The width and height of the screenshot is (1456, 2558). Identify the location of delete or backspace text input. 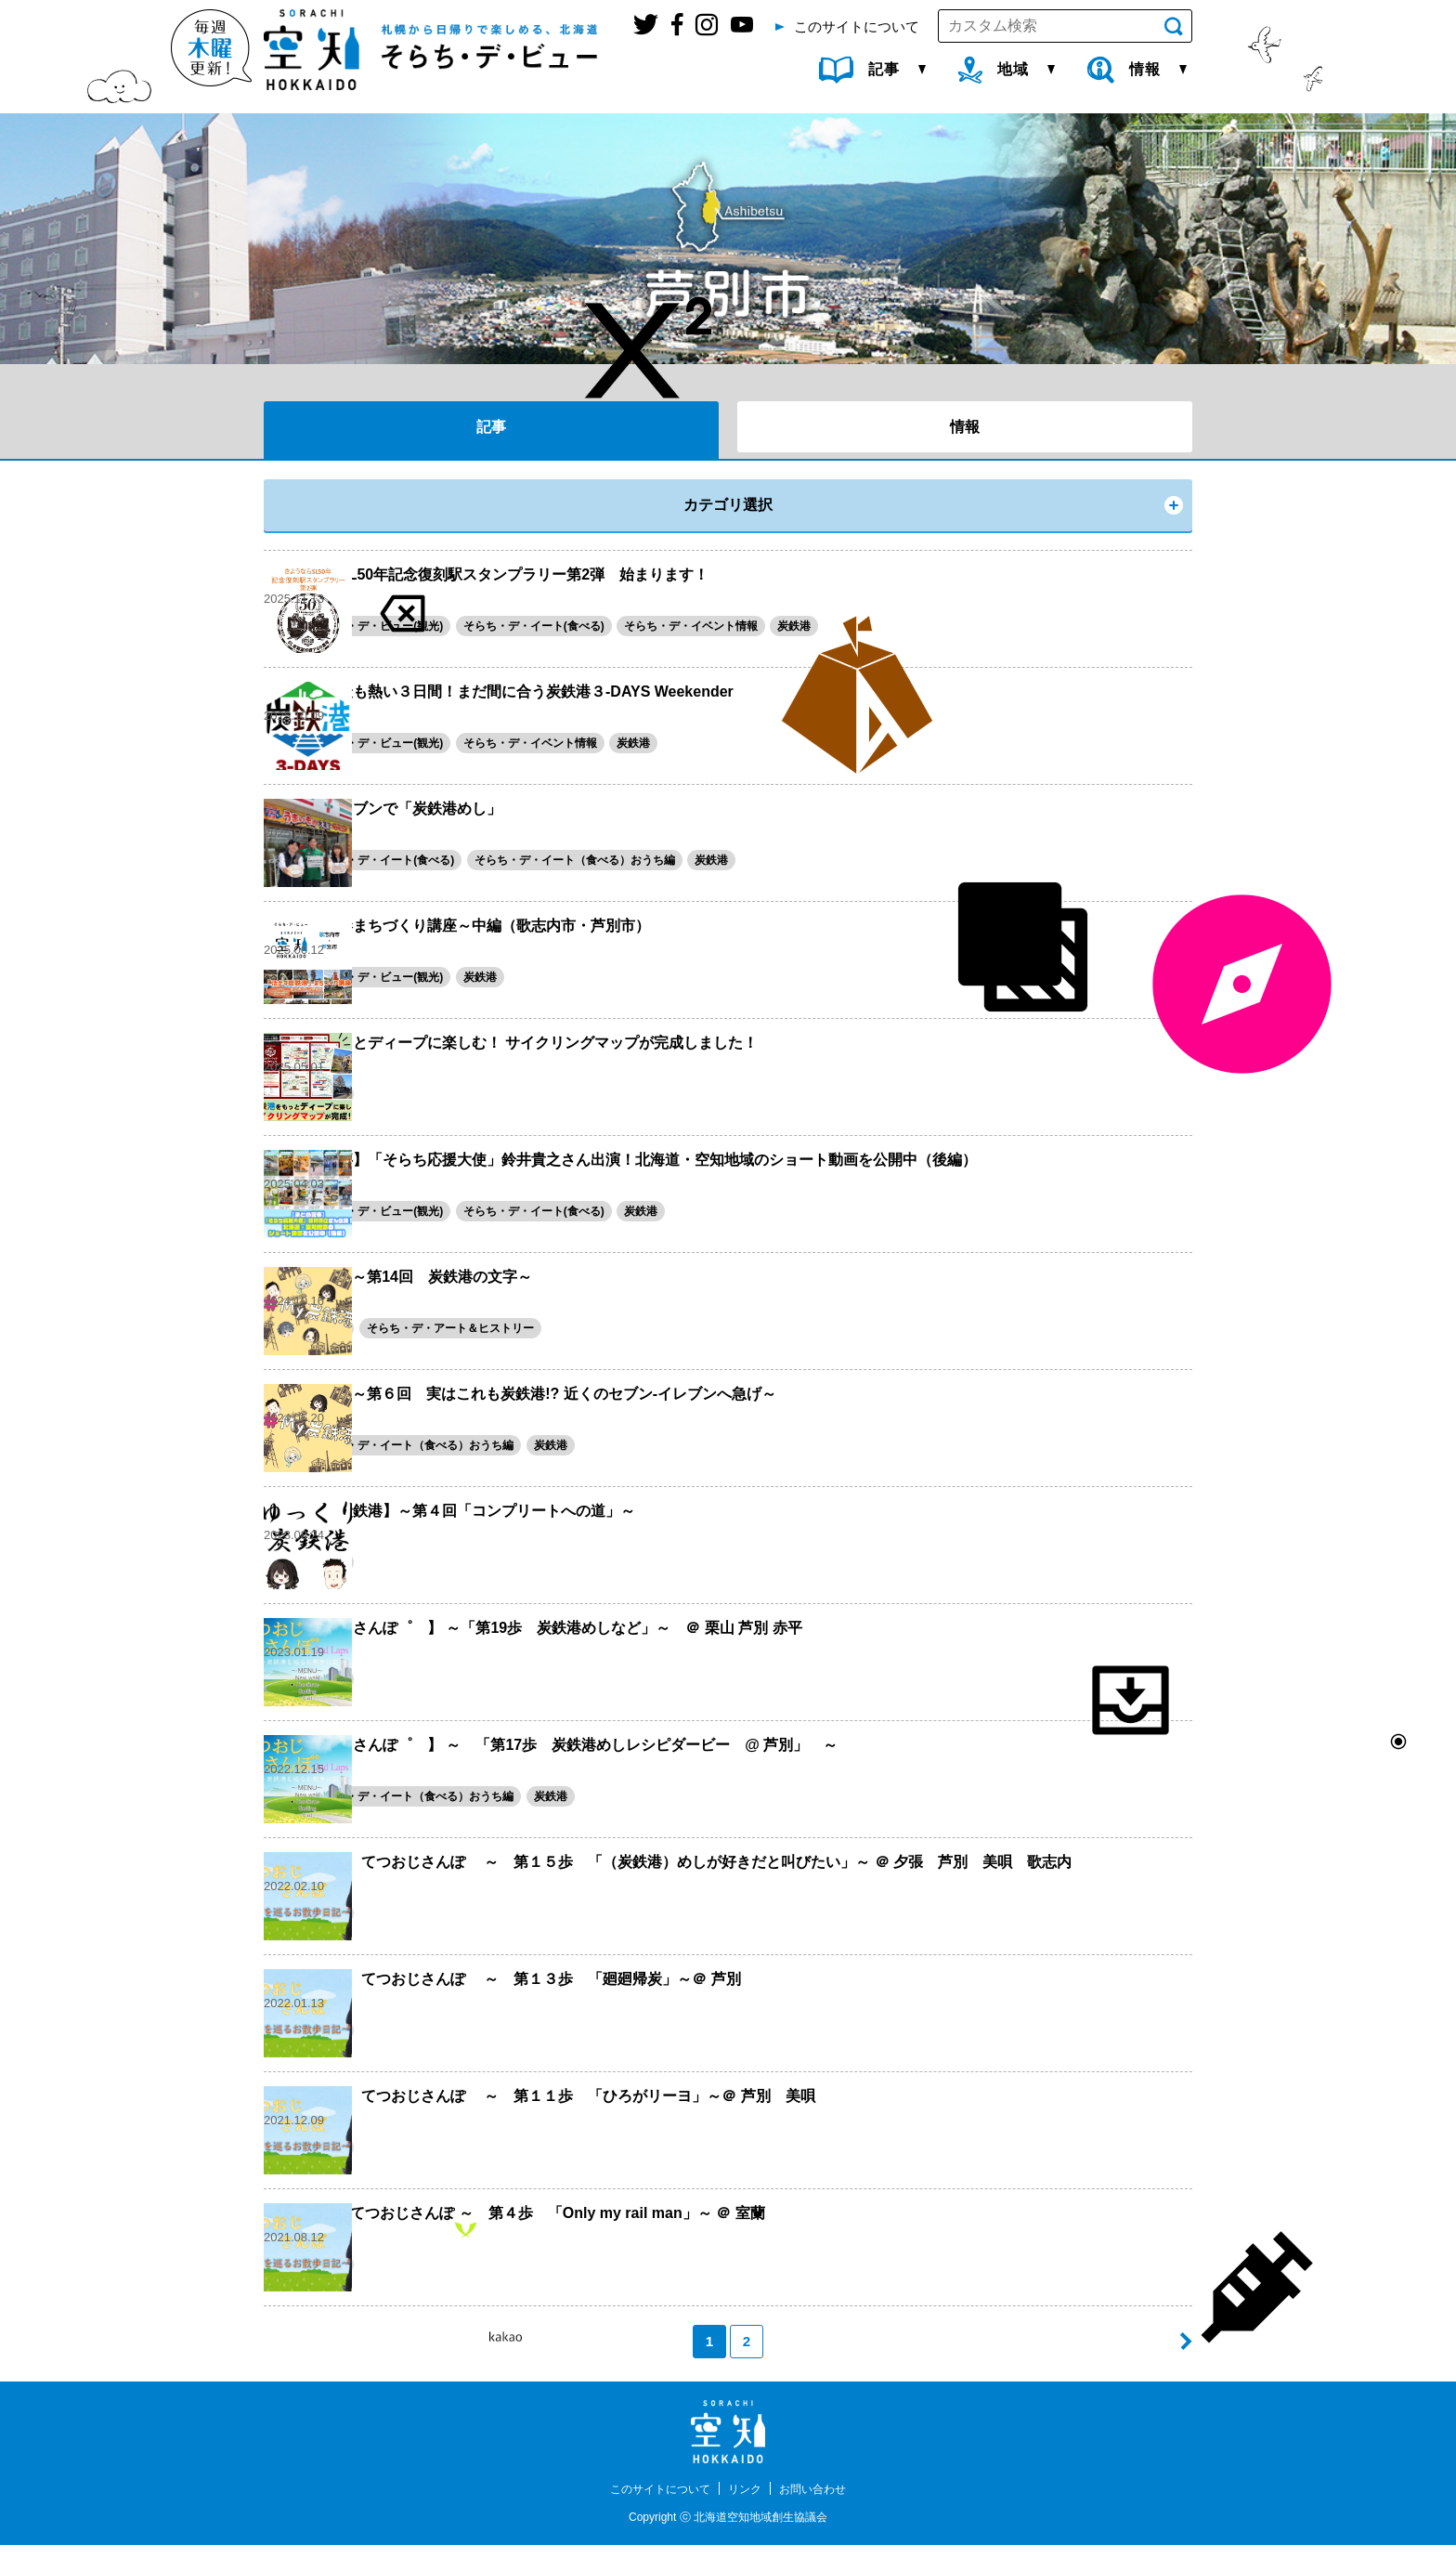
(404, 613).